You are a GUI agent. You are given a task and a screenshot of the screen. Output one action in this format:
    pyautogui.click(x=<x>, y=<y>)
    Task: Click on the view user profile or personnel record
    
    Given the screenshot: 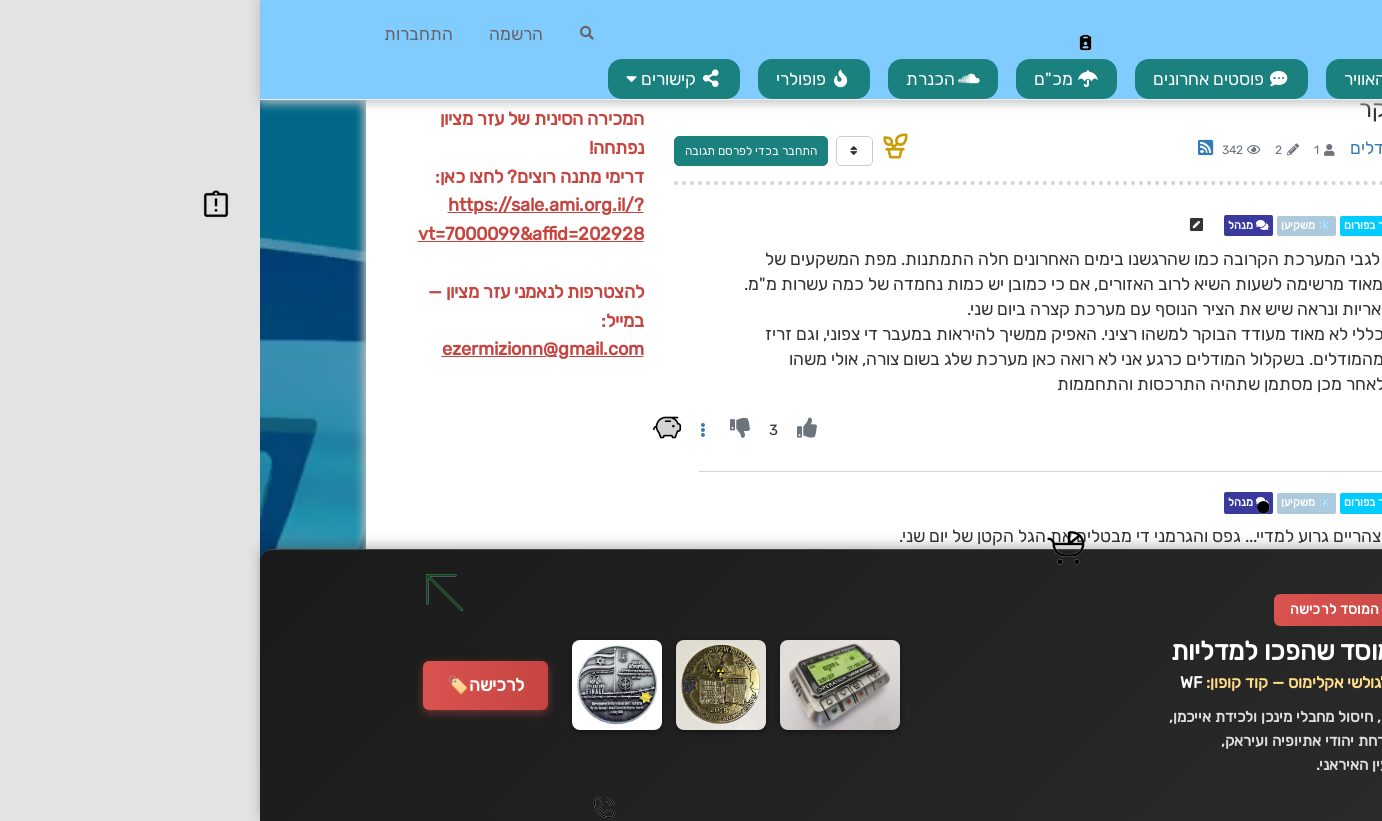 What is the action you would take?
    pyautogui.click(x=1085, y=42)
    